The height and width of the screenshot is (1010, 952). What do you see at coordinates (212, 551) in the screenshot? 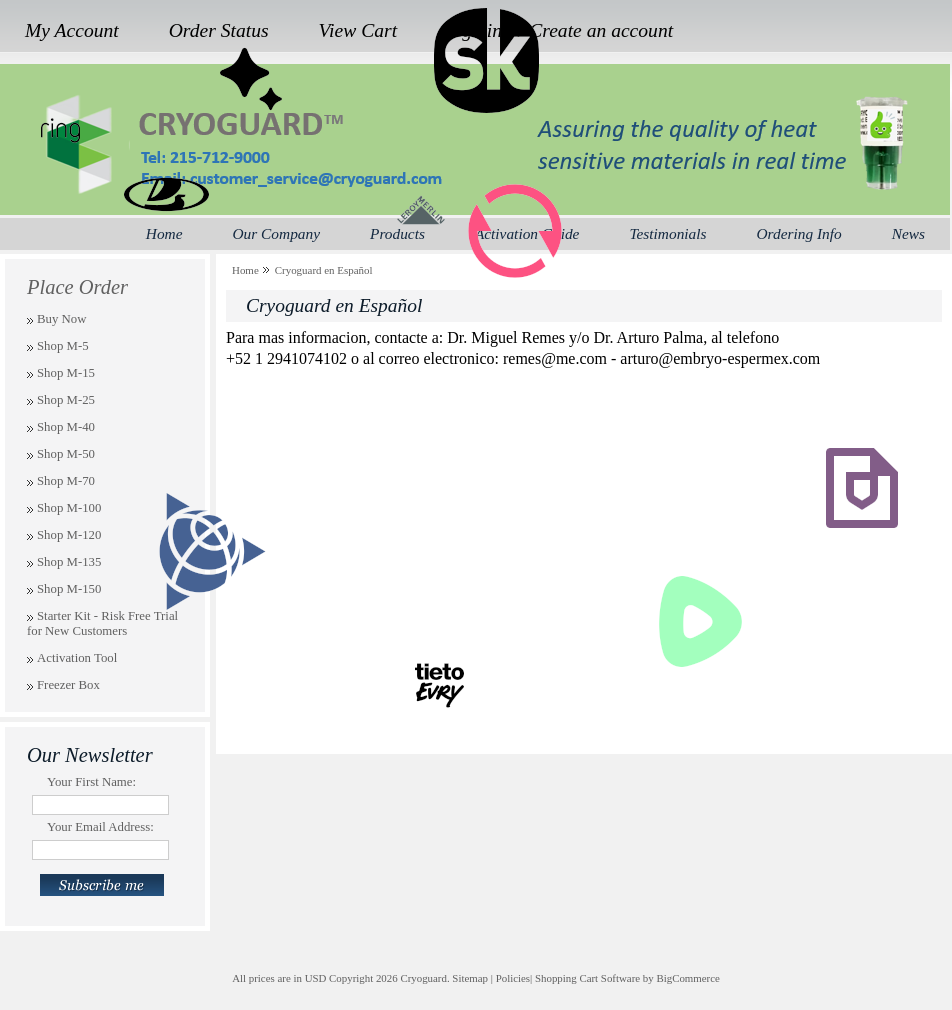
I see `trimble company logo` at bounding box center [212, 551].